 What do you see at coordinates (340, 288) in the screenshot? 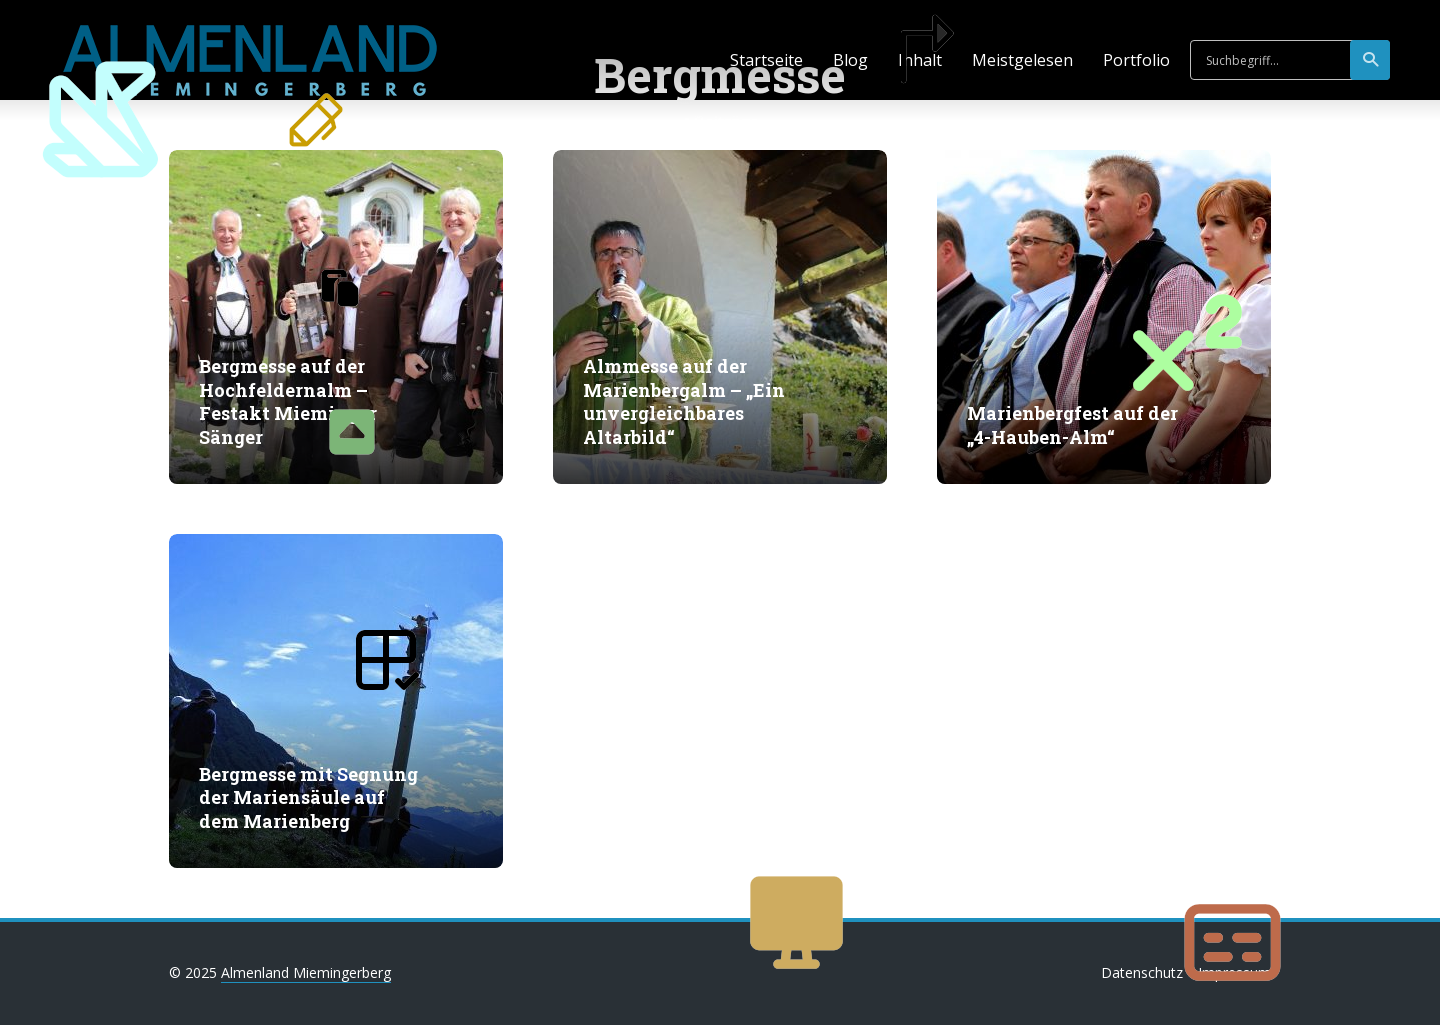
I see `paste copied content from clipboard` at bounding box center [340, 288].